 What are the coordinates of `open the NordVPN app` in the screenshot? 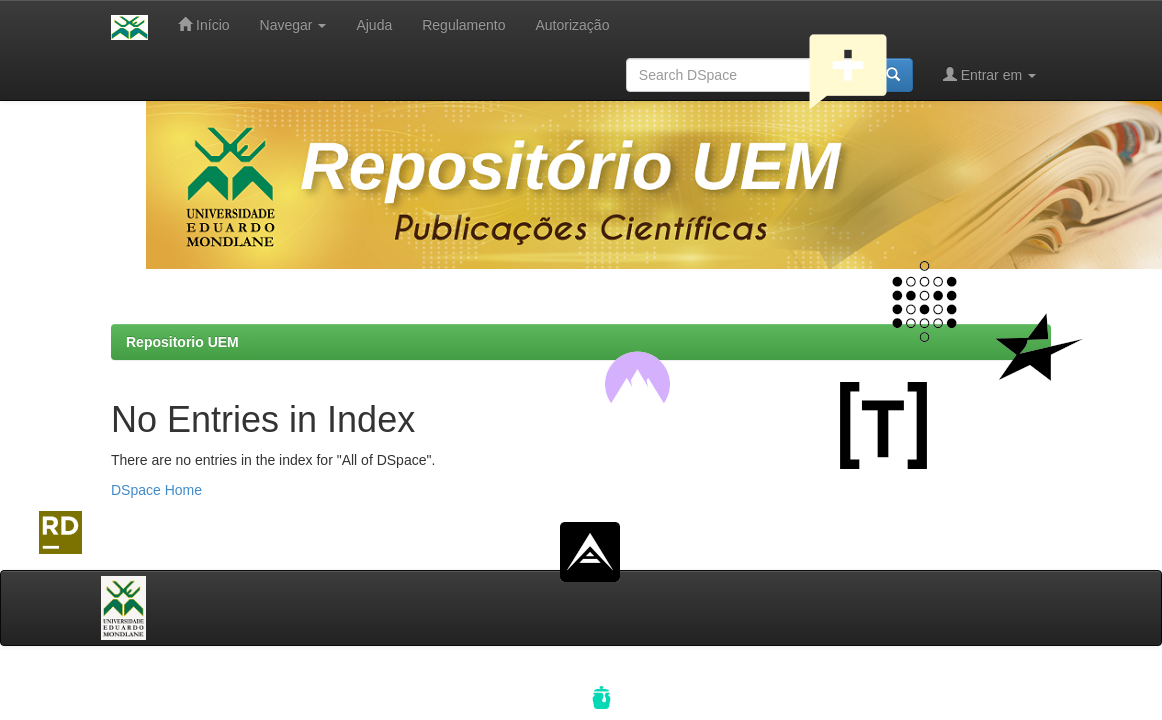 It's located at (637, 377).